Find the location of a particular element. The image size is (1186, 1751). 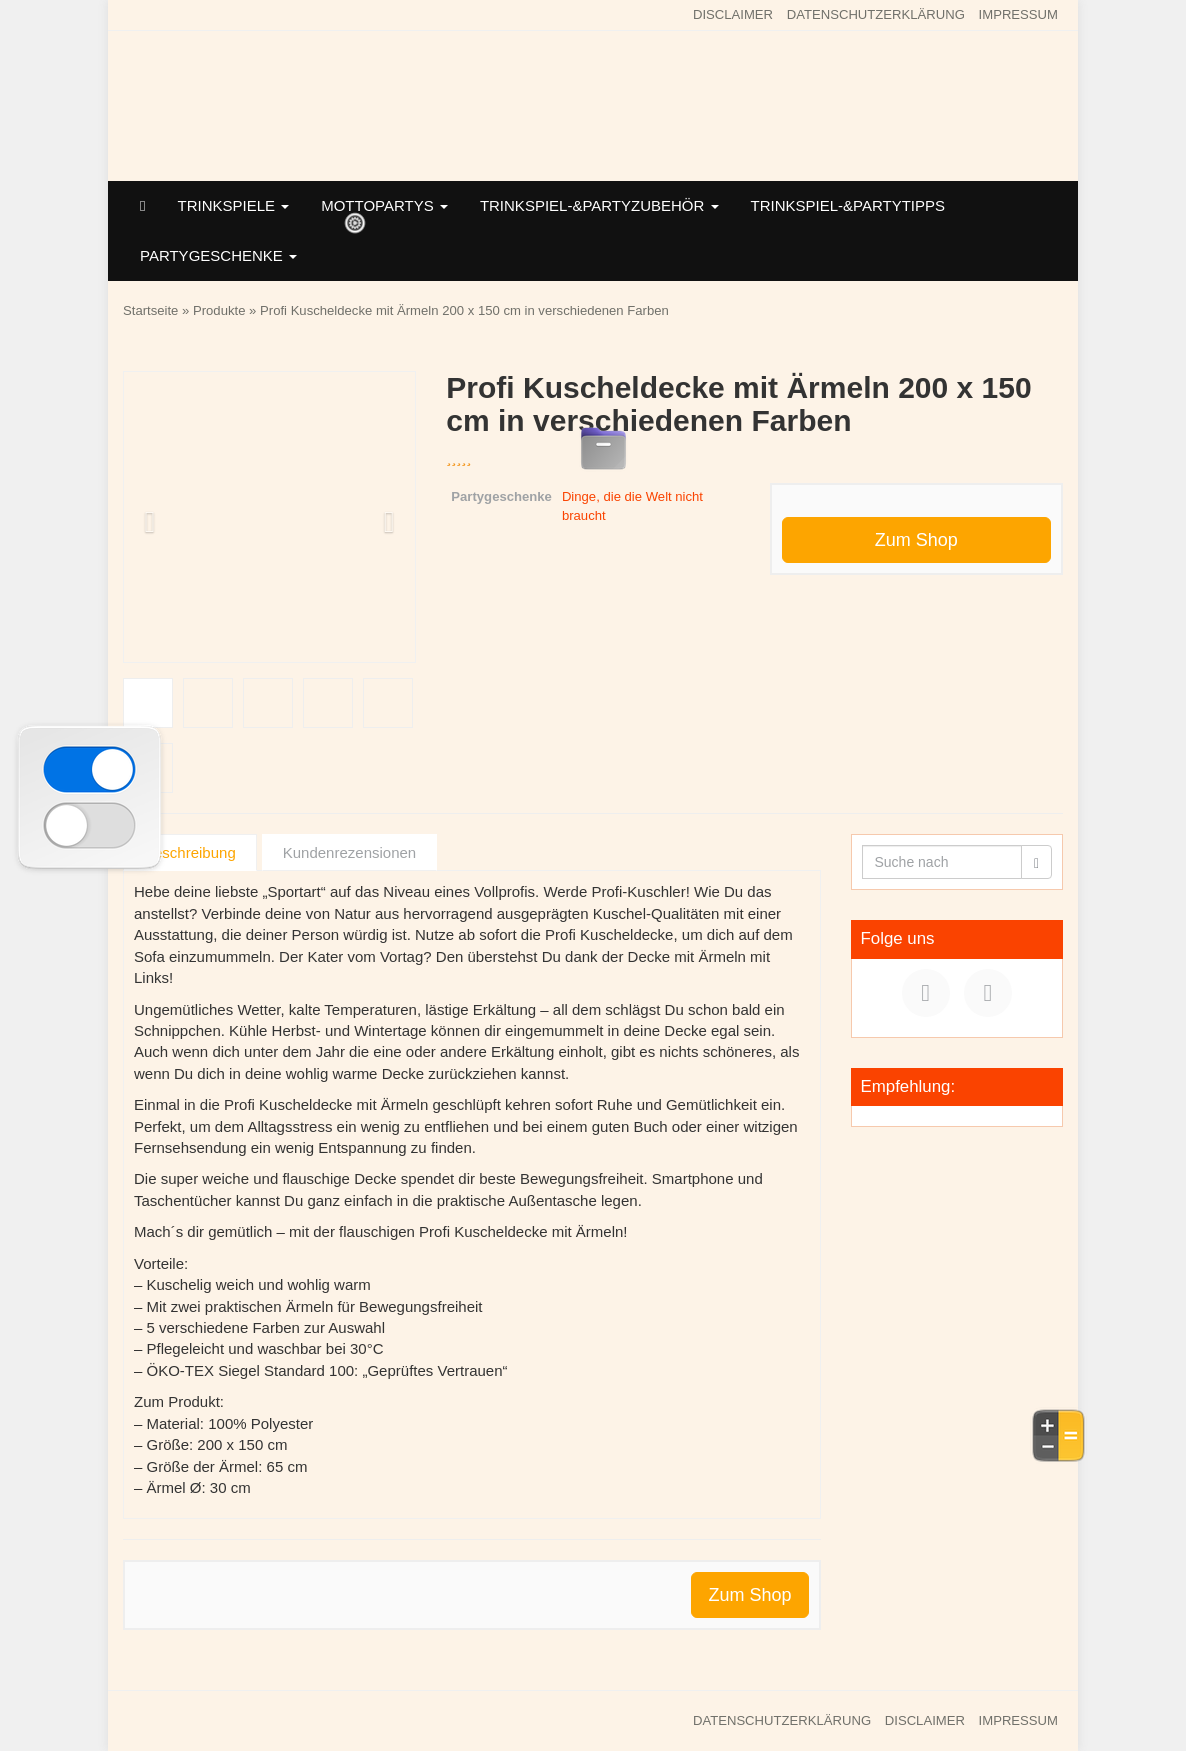

open settings or preferences is located at coordinates (355, 223).